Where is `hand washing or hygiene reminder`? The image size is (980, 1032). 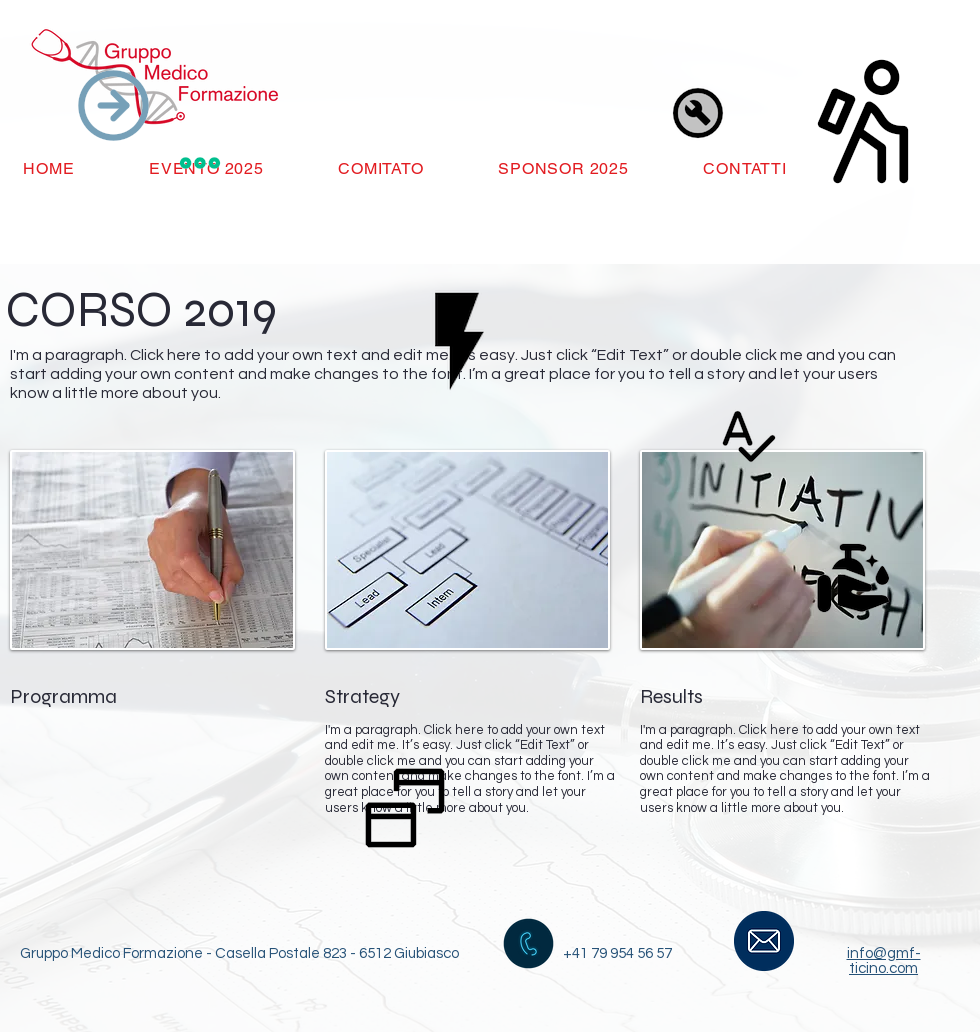 hand washing or hygiene reminder is located at coordinates (855, 578).